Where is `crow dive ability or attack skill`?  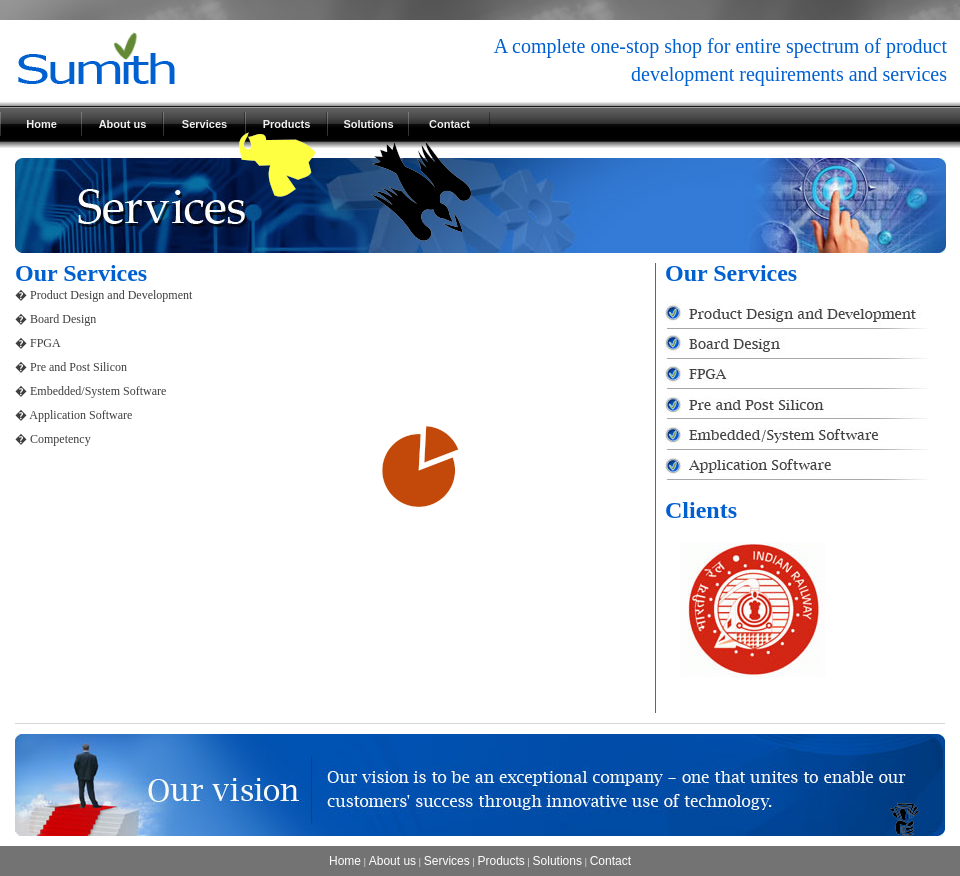
crow dive ability or attack skill is located at coordinates (422, 191).